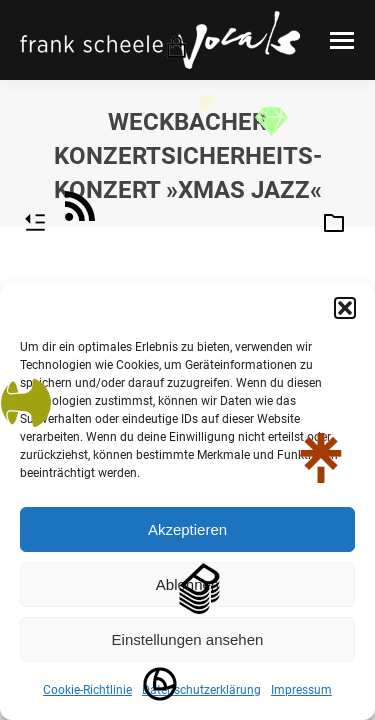 The image size is (375, 720). Describe the element at coordinates (199, 588) in the screenshot. I see `backstage developer portal logo` at that location.